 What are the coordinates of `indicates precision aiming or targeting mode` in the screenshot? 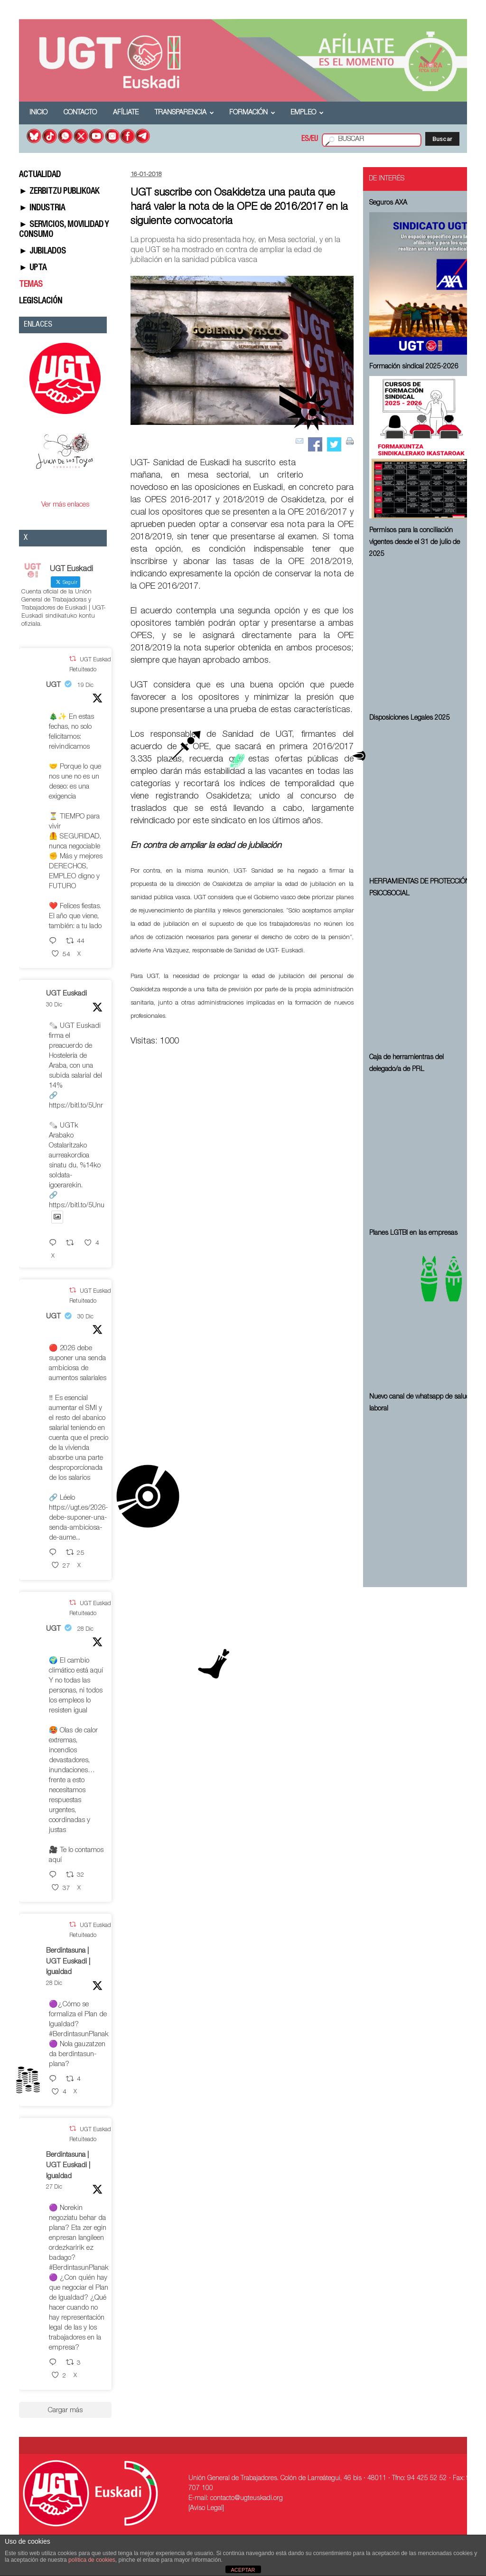 It's located at (304, 406).